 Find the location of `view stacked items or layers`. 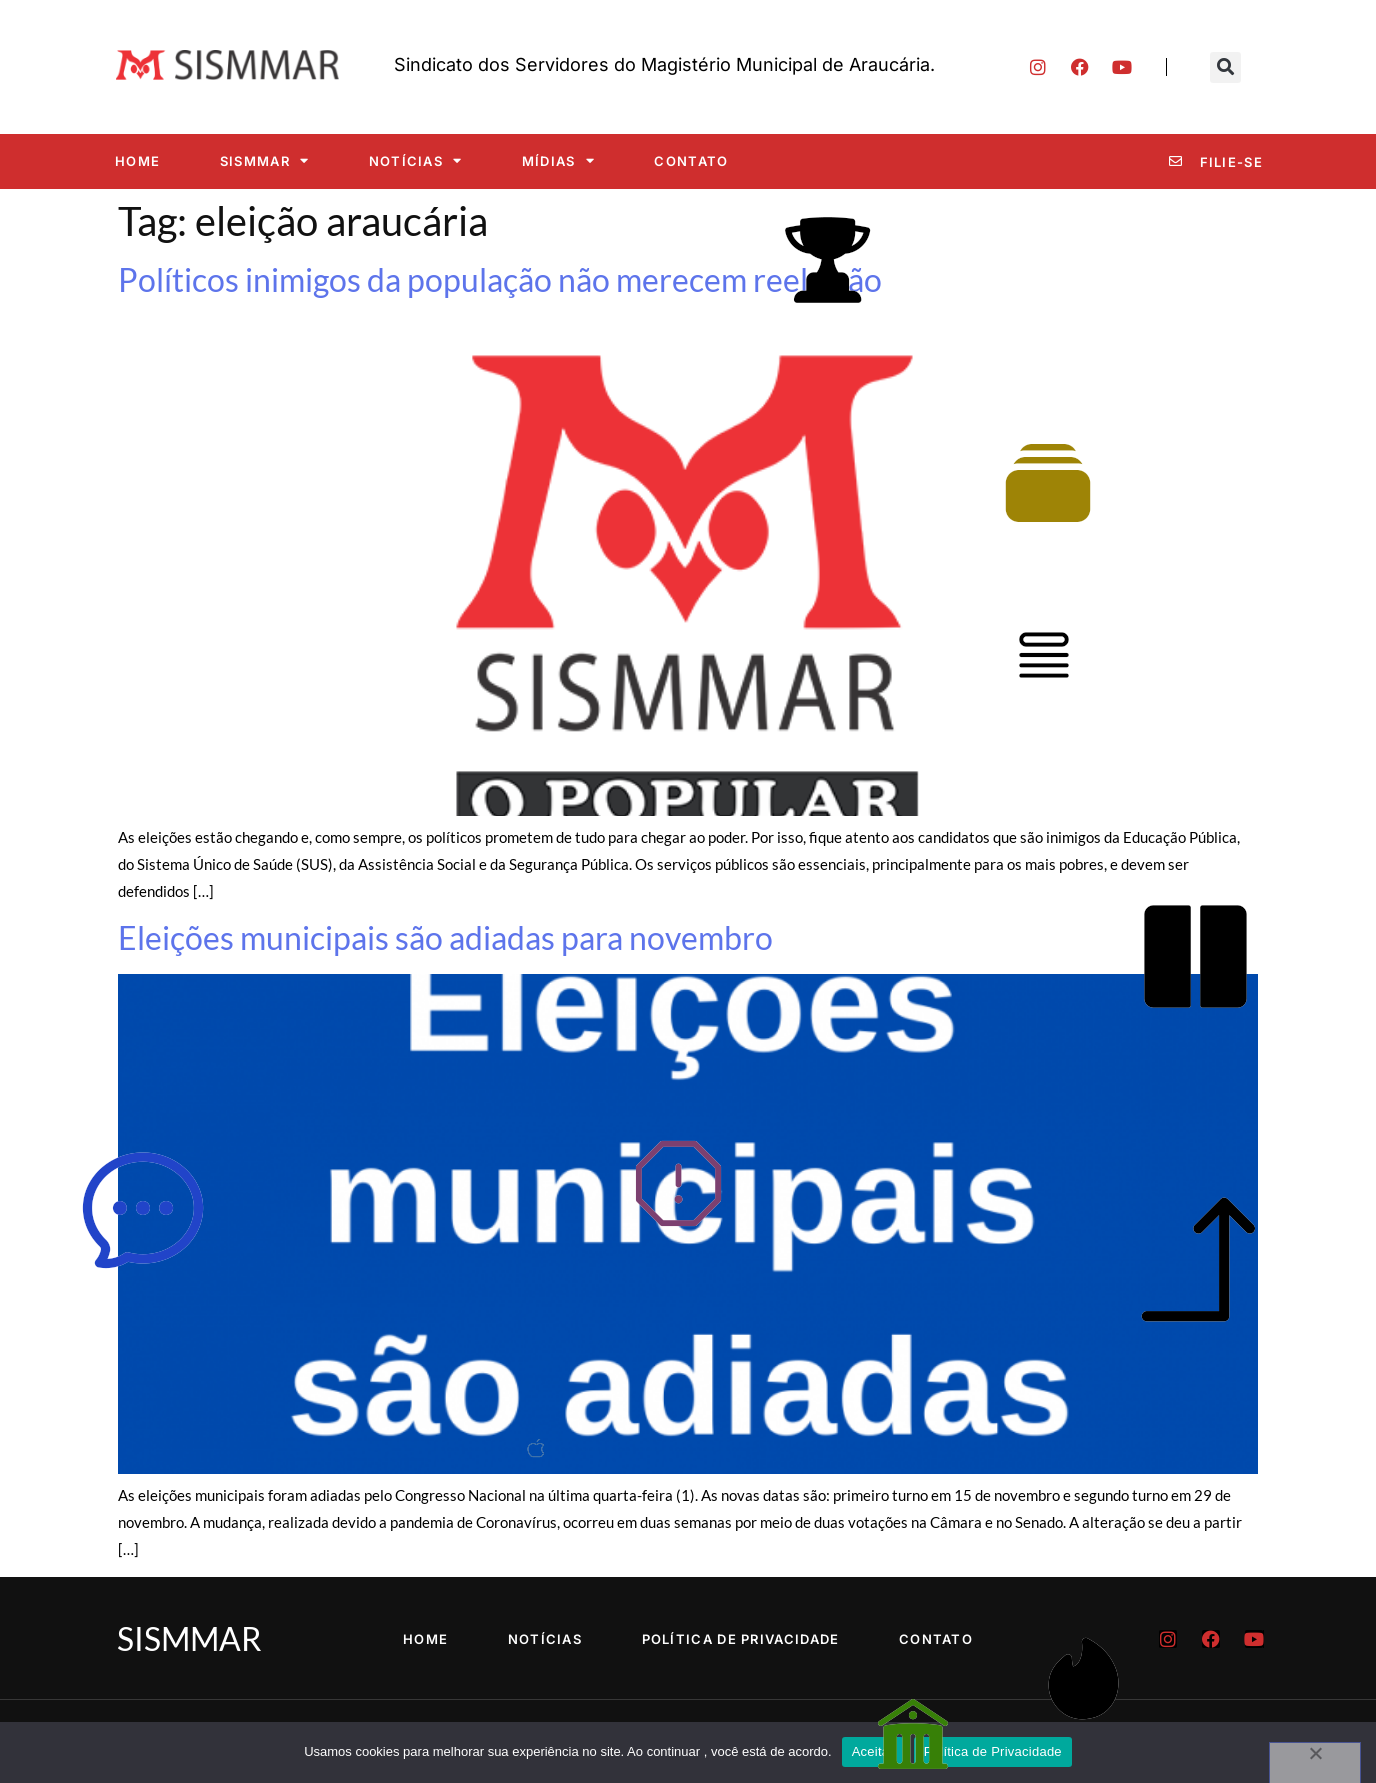

view stacked items or layers is located at coordinates (1048, 483).